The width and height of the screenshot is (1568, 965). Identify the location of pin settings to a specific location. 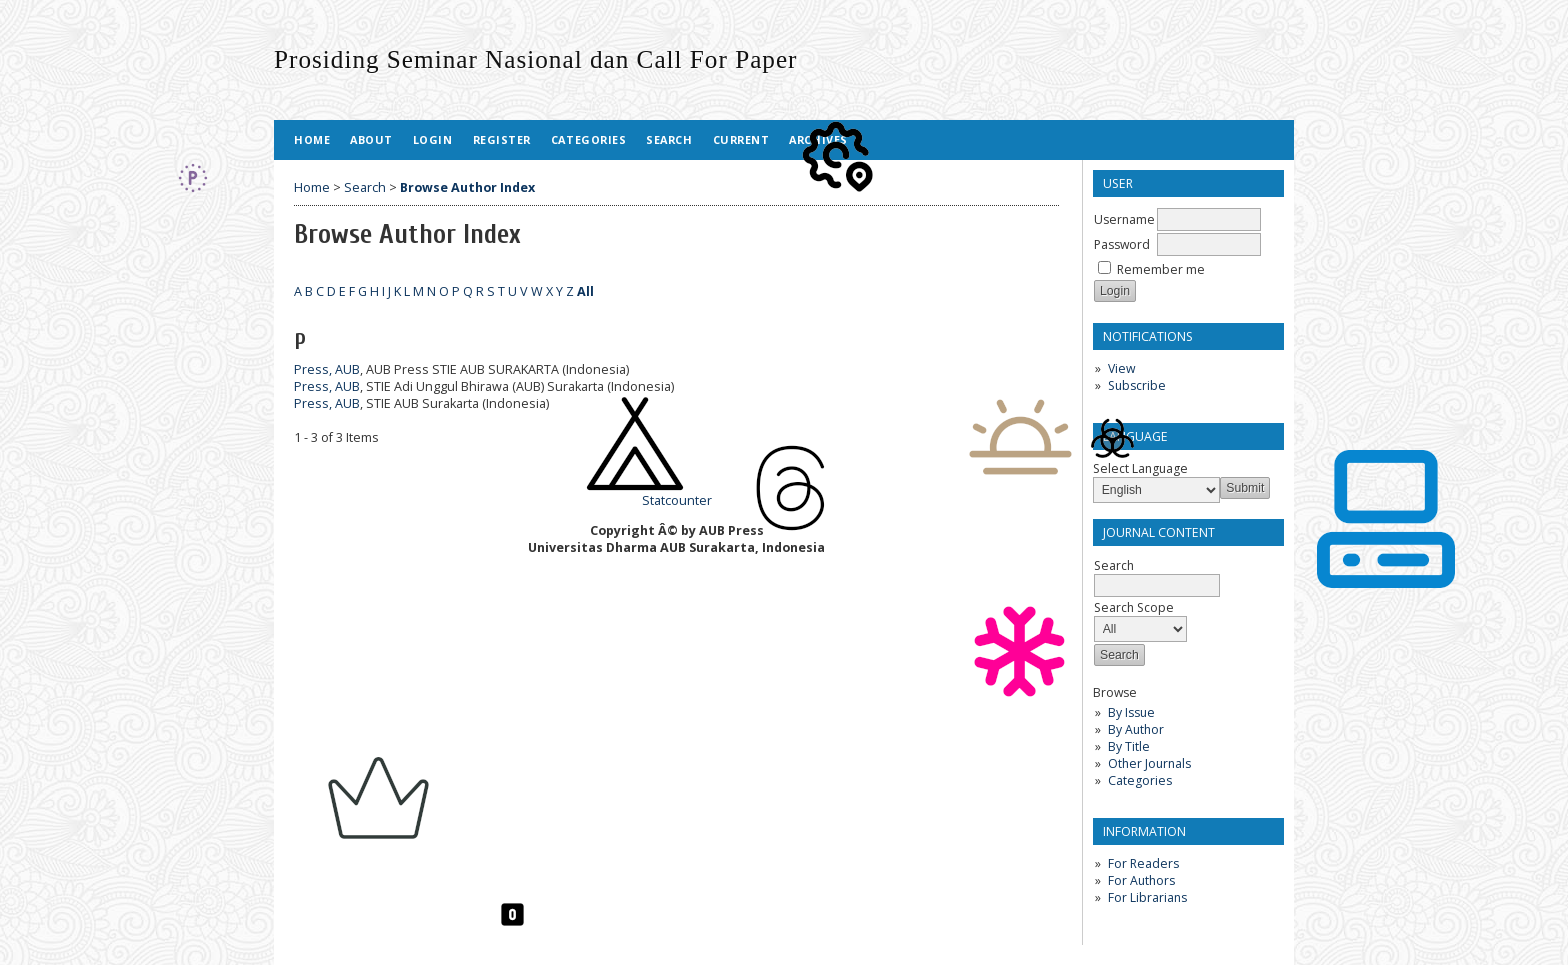
(836, 155).